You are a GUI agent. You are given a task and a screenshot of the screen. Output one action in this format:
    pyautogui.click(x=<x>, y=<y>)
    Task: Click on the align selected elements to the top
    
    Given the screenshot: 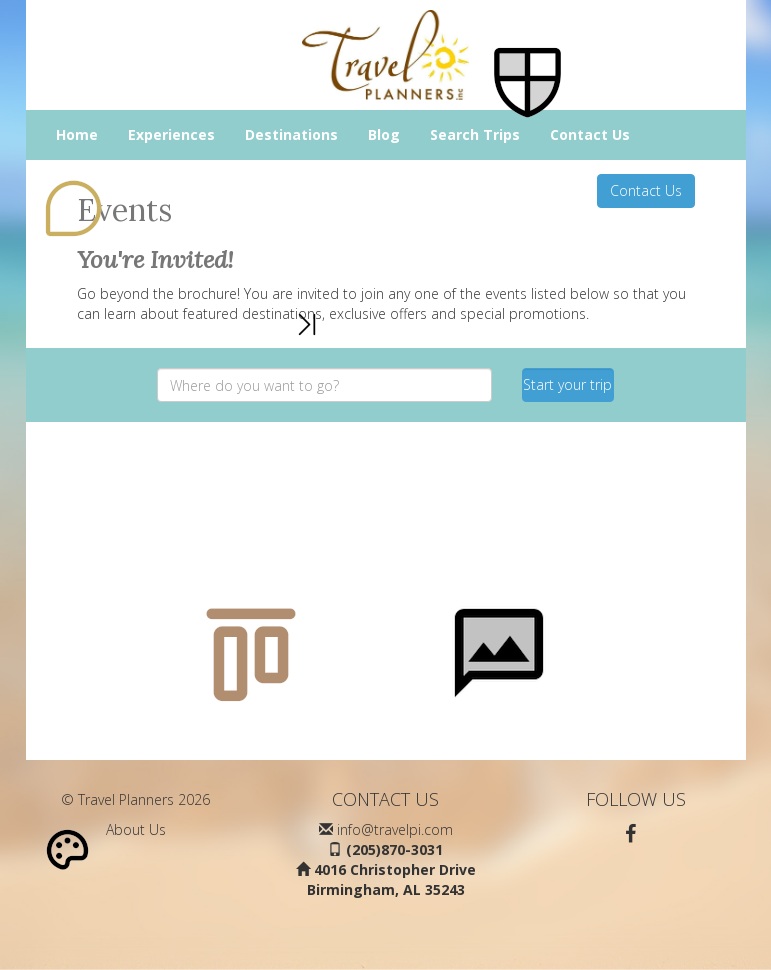 What is the action you would take?
    pyautogui.click(x=251, y=653)
    